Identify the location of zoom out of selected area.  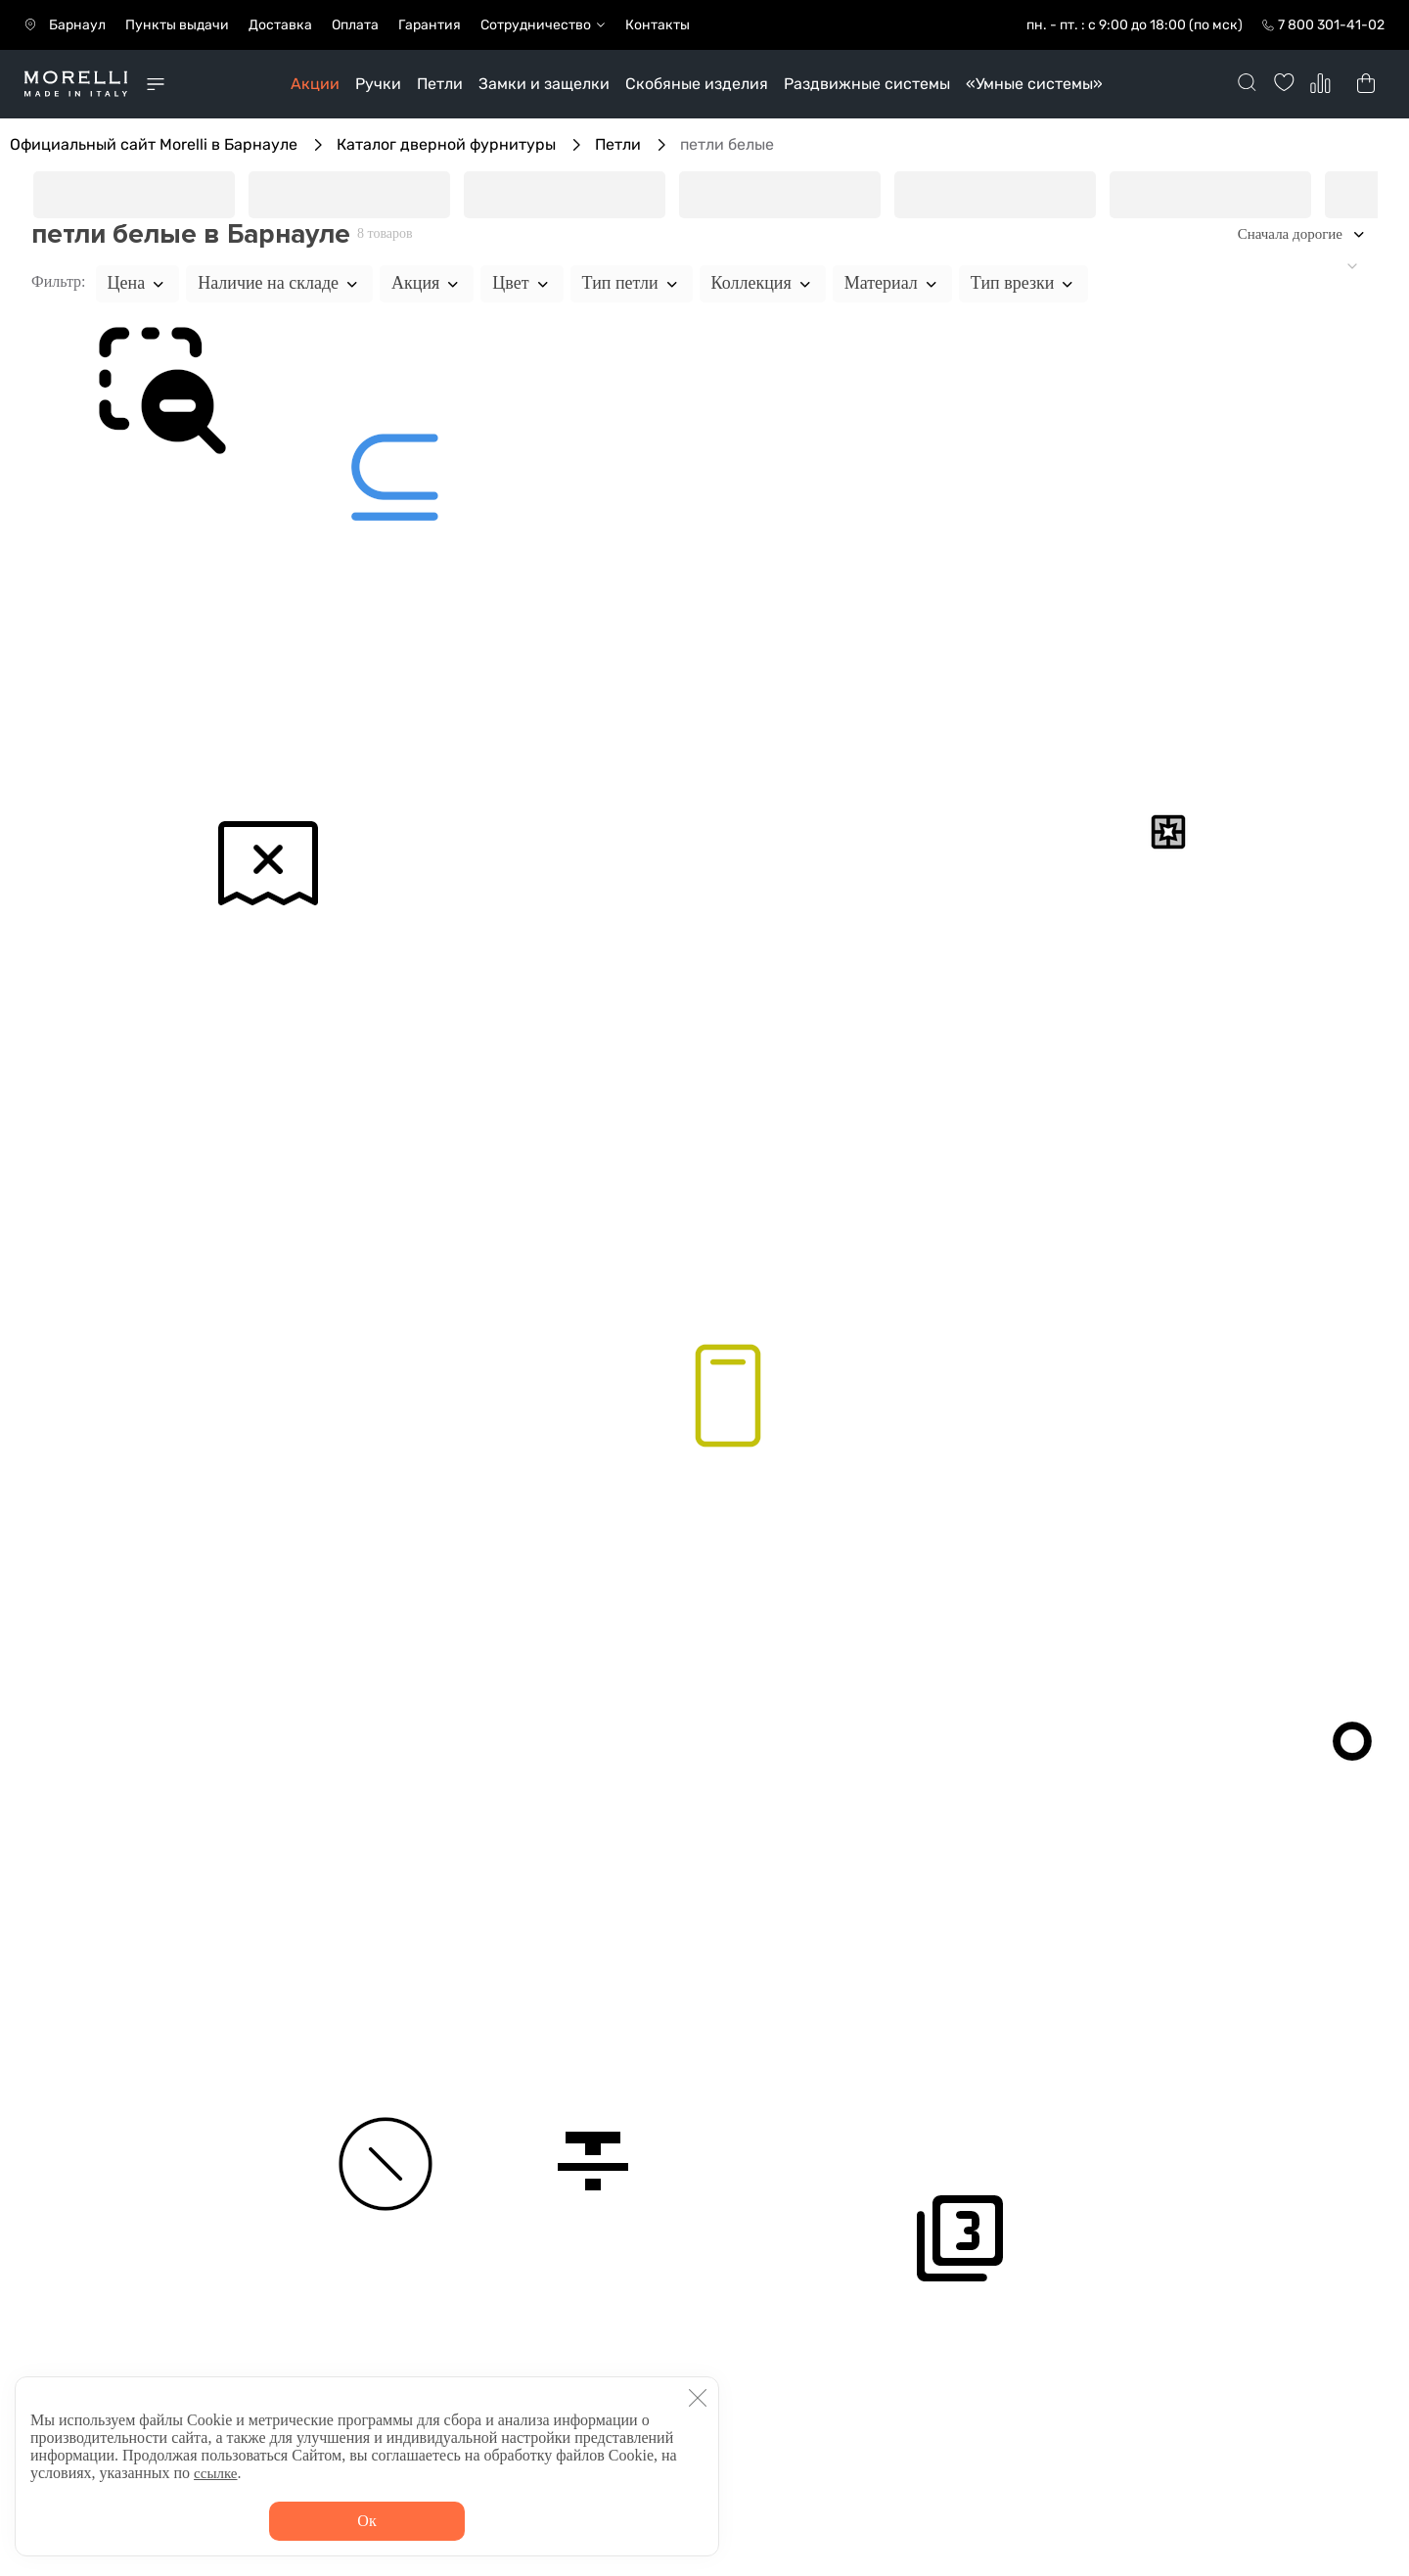
(159, 388).